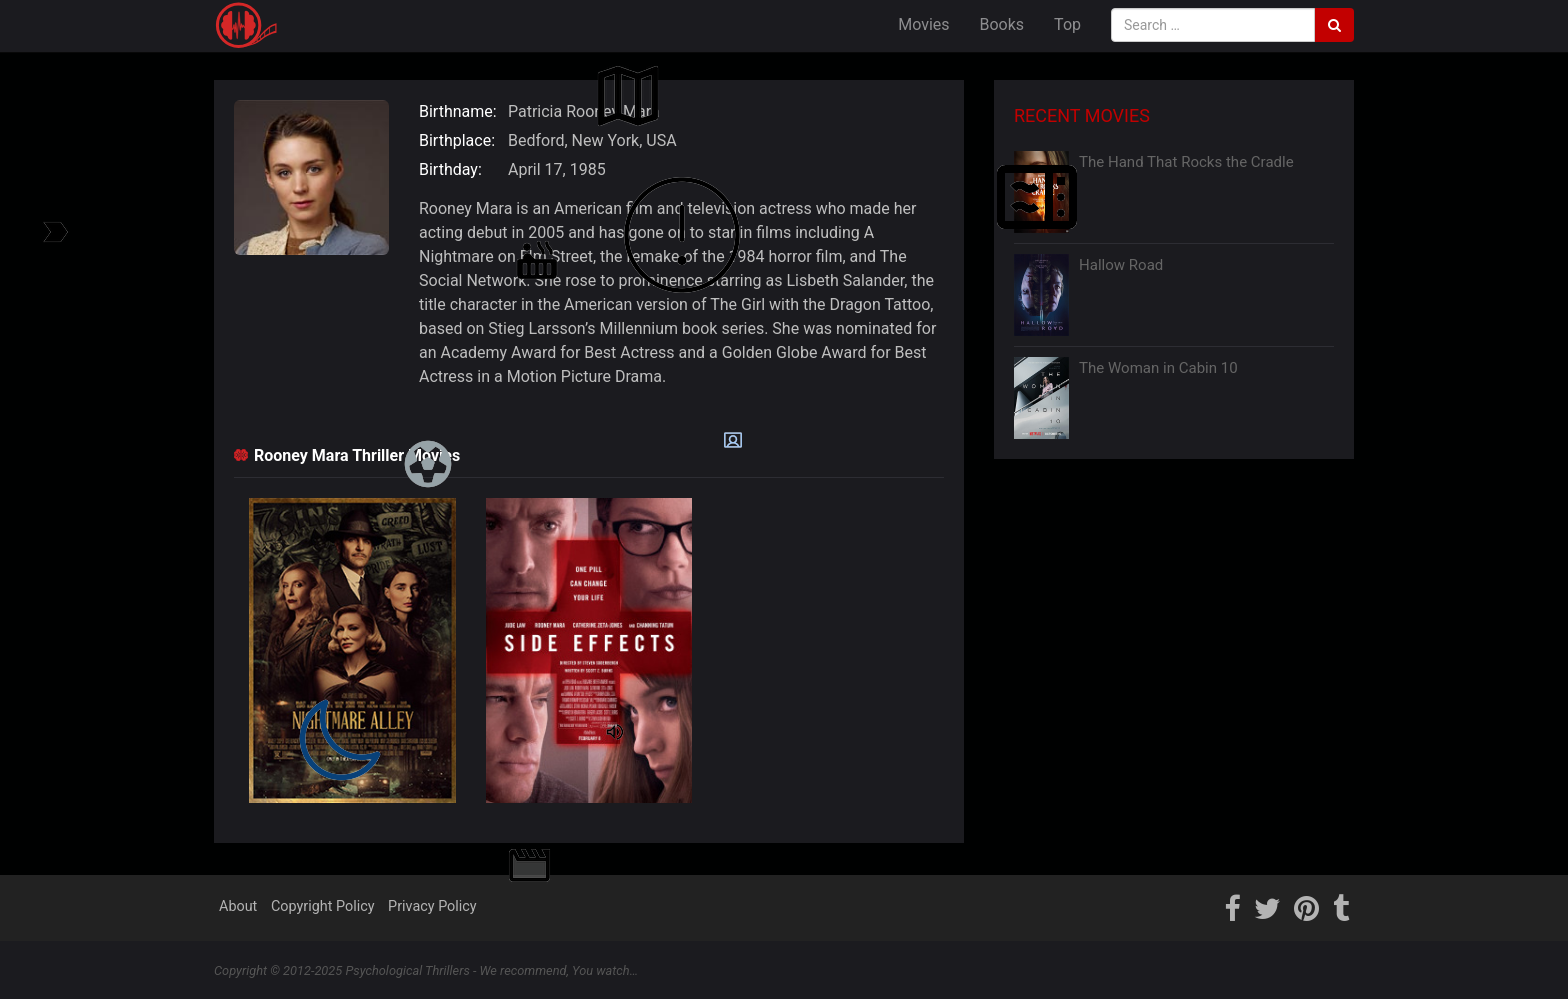 The image size is (1568, 999). Describe the element at coordinates (733, 440) in the screenshot. I see `view user profile card` at that location.